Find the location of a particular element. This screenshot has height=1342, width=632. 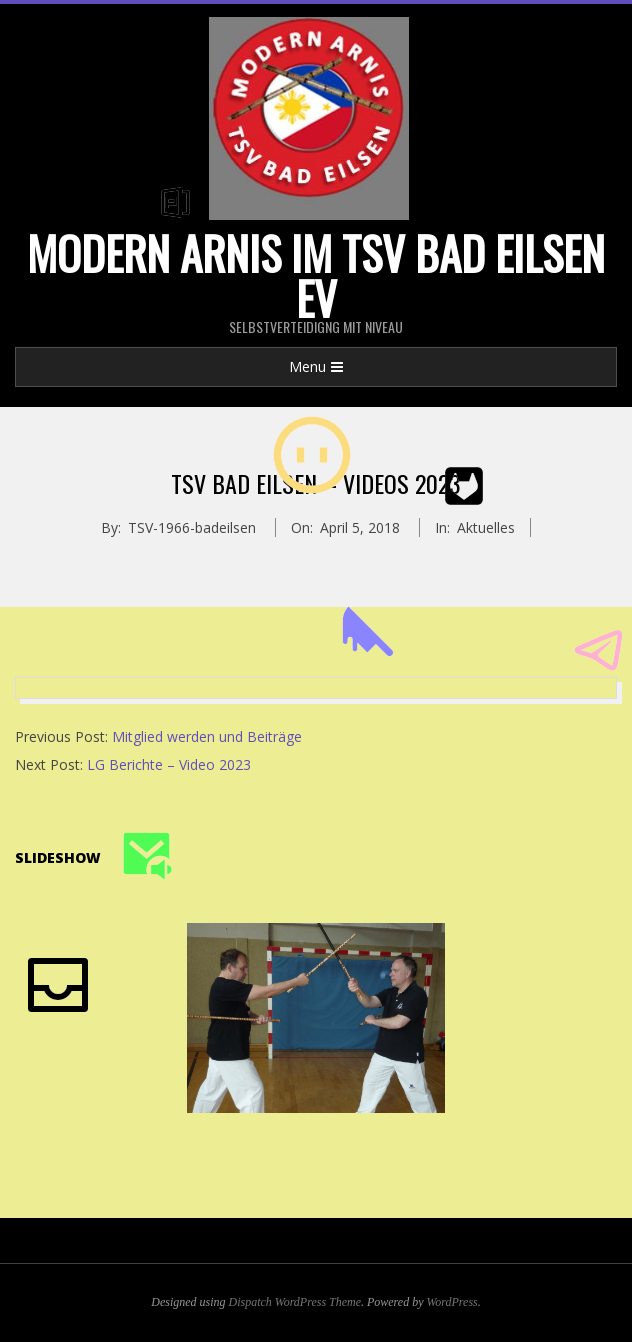

open telegram messaging app is located at coordinates (602, 648).